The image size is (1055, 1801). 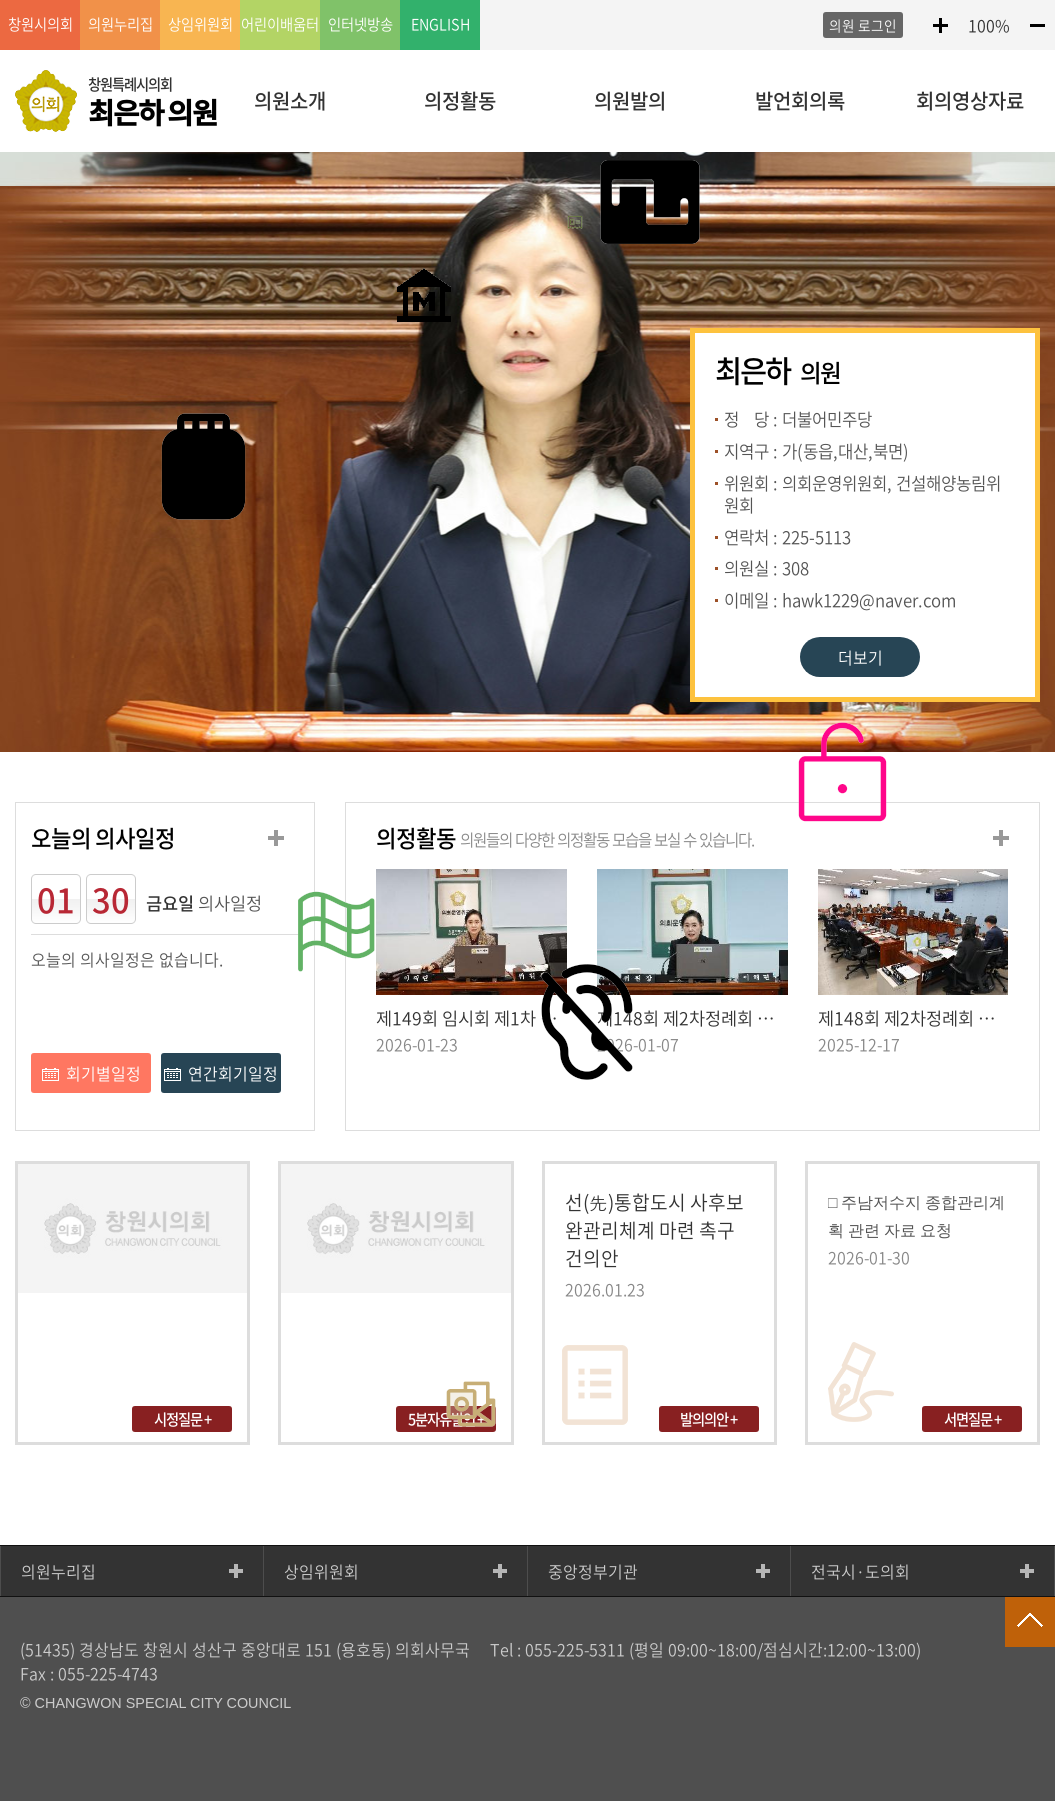 What do you see at coordinates (842, 777) in the screenshot?
I see `unlocked or unsecured state` at bounding box center [842, 777].